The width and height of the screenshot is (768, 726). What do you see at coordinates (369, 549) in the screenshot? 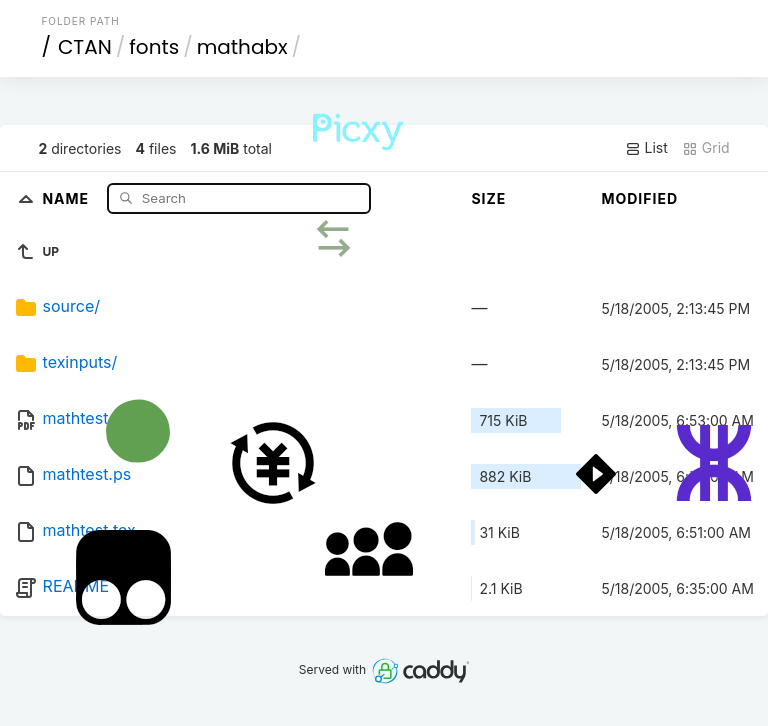
I see `link to MySpace profile` at bounding box center [369, 549].